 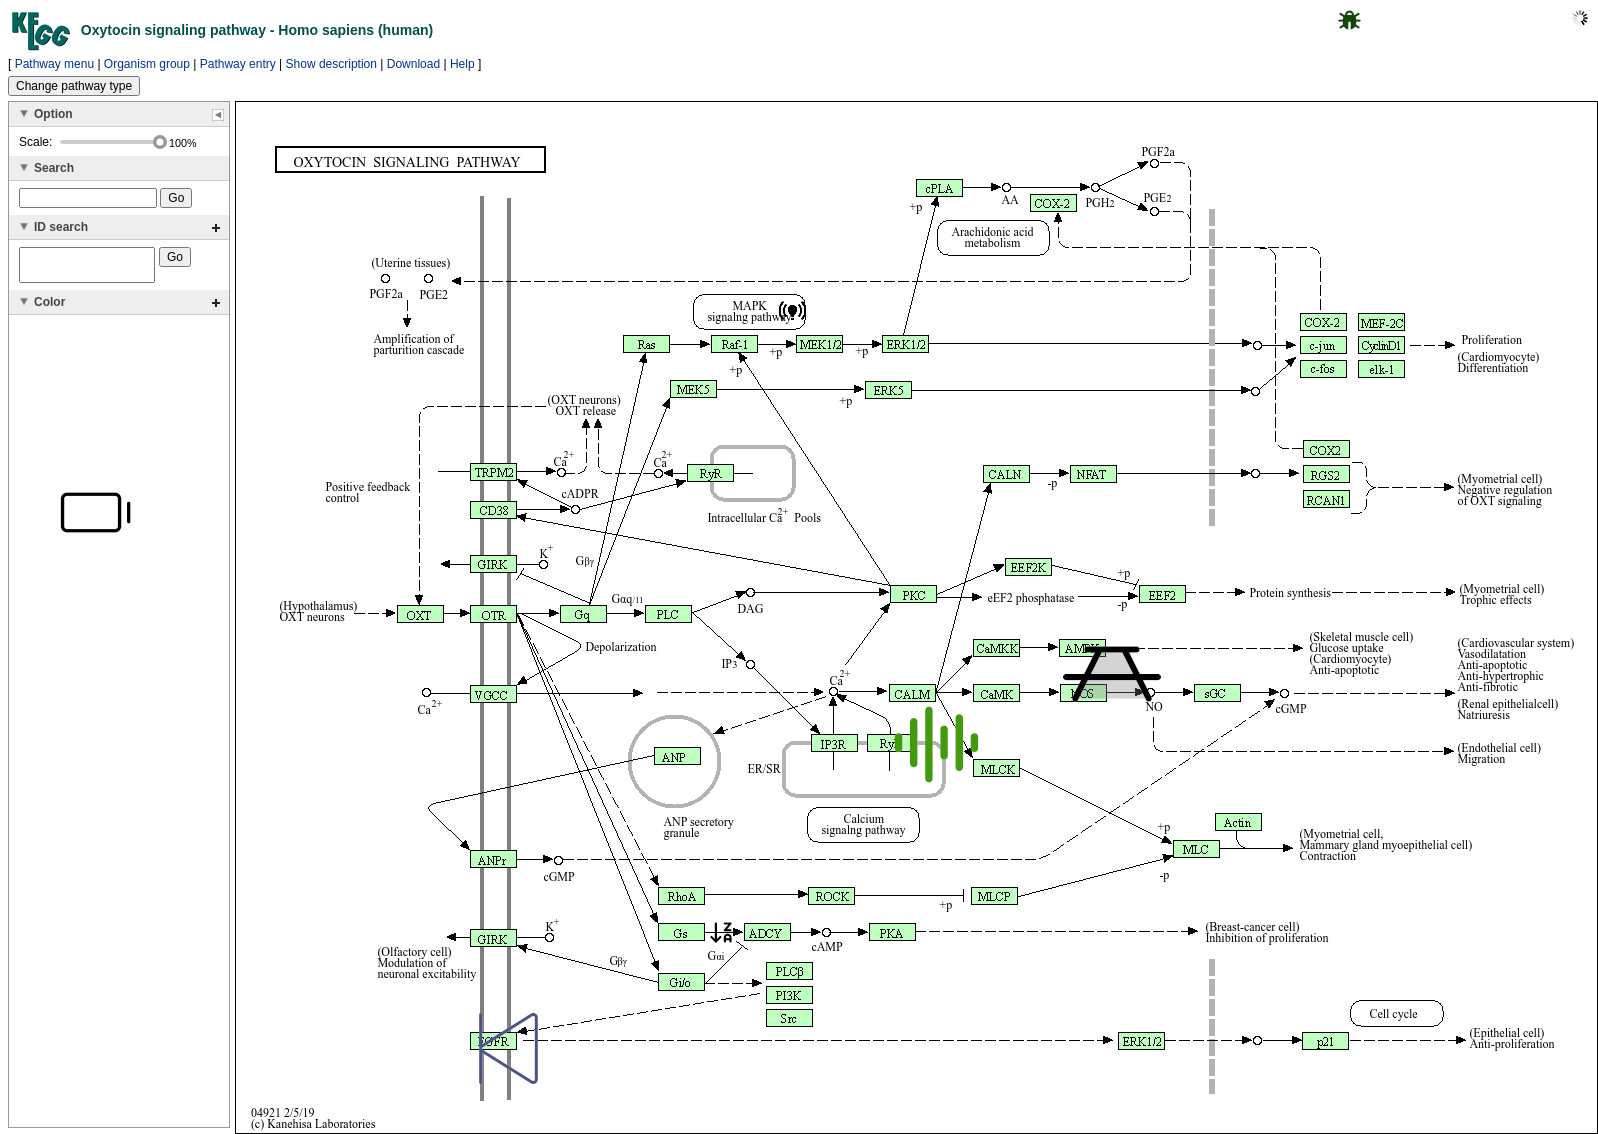 What do you see at coordinates (1349, 19) in the screenshot?
I see `report a bug or issue` at bounding box center [1349, 19].